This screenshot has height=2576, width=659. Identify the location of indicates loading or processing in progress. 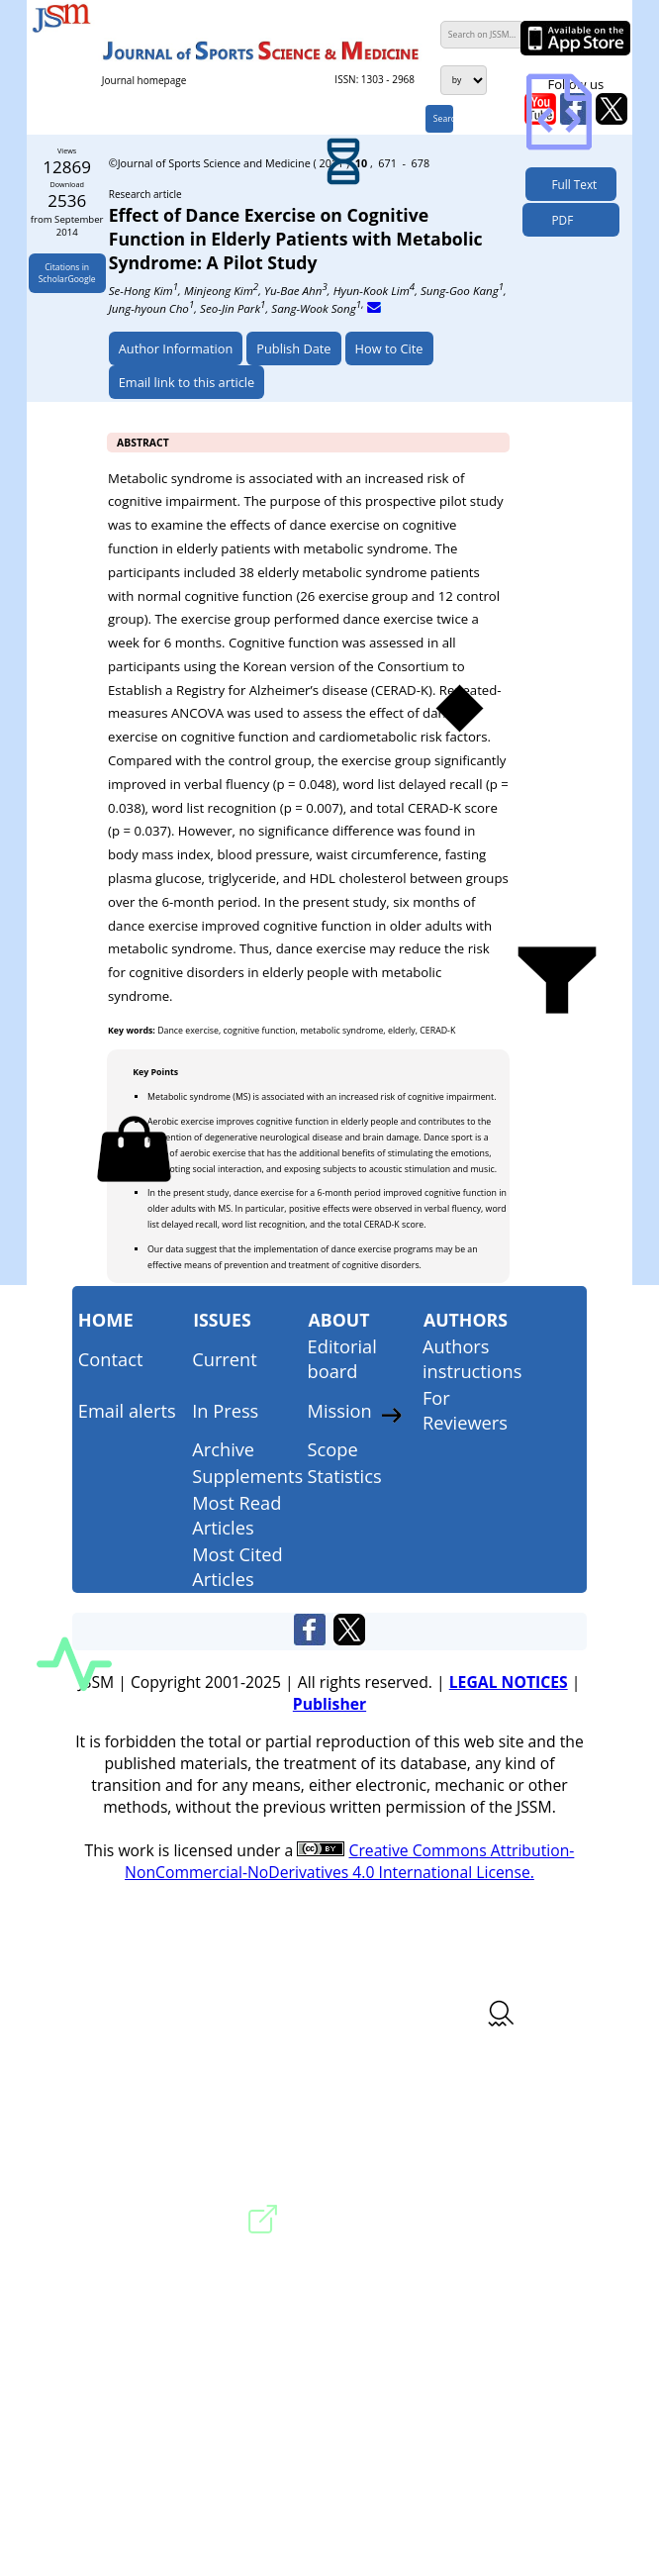
(343, 161).